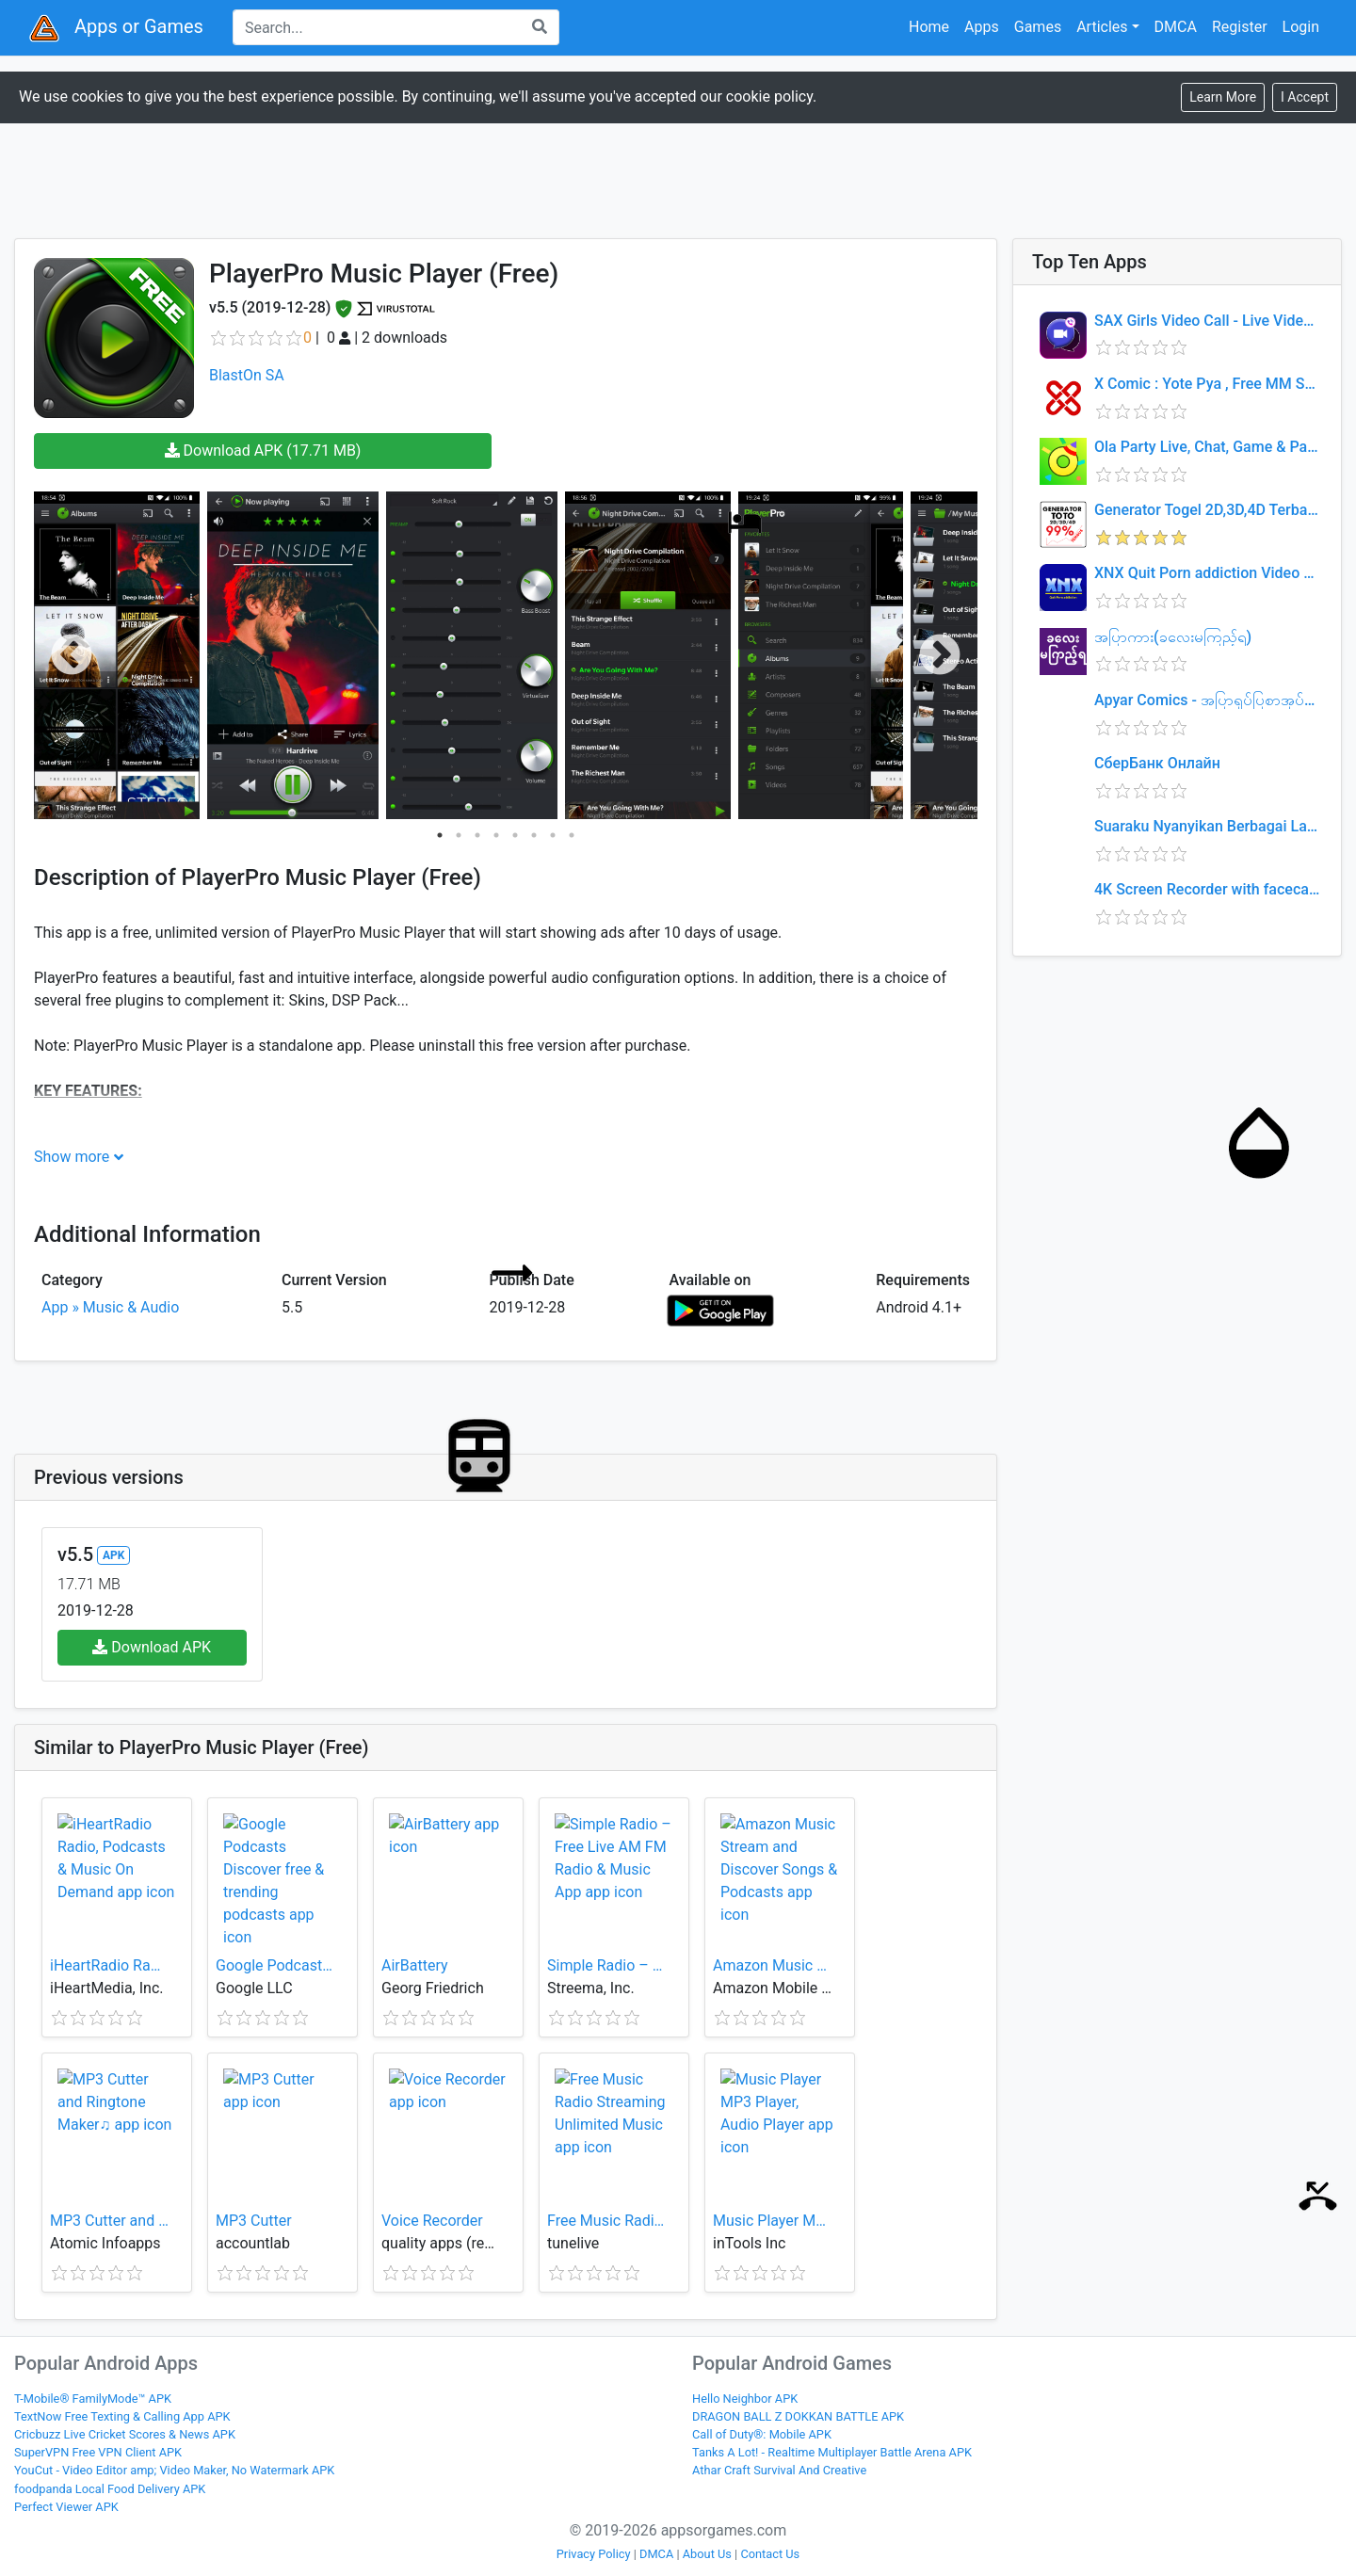  What do you see at coordinates (745, 522) in the screenshot?
I see `find nearby hotels or accommodations` at bounding box center [745, 522].